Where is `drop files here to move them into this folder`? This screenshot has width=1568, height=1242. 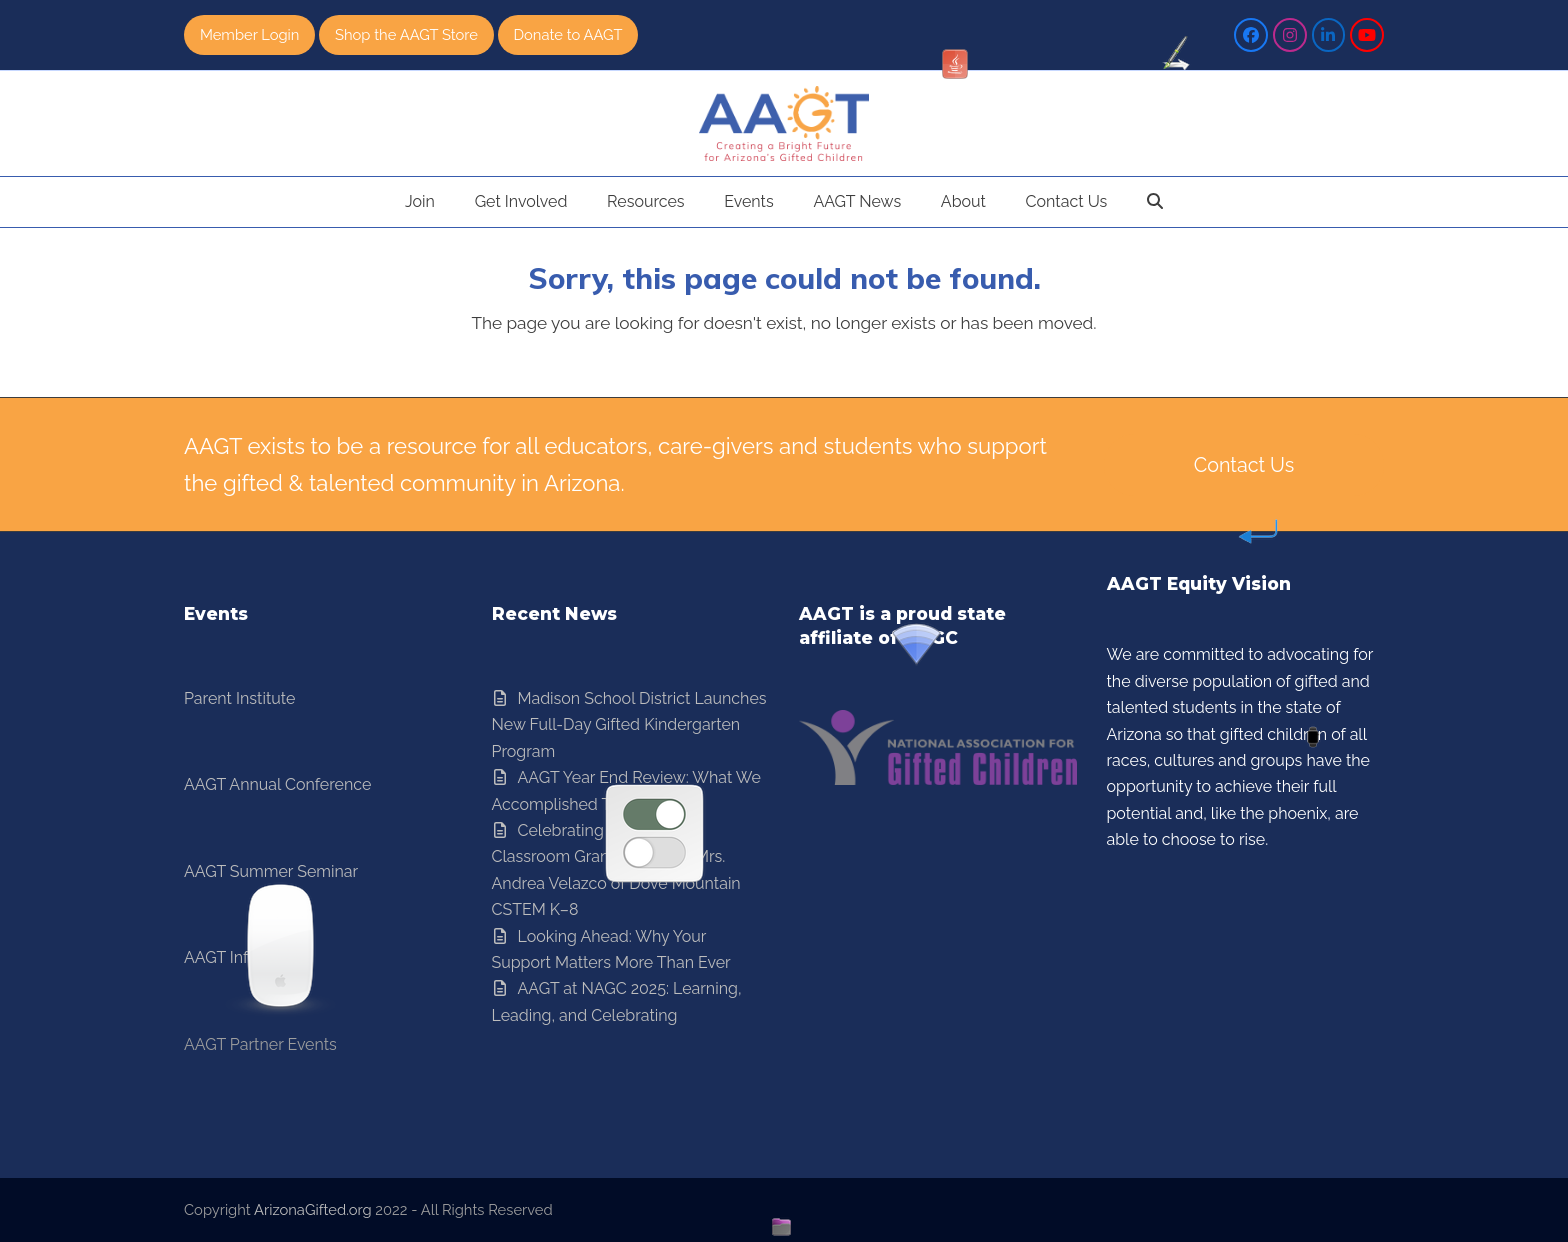
drop files here to move them into this folder is located at coordinates (781, 1226).